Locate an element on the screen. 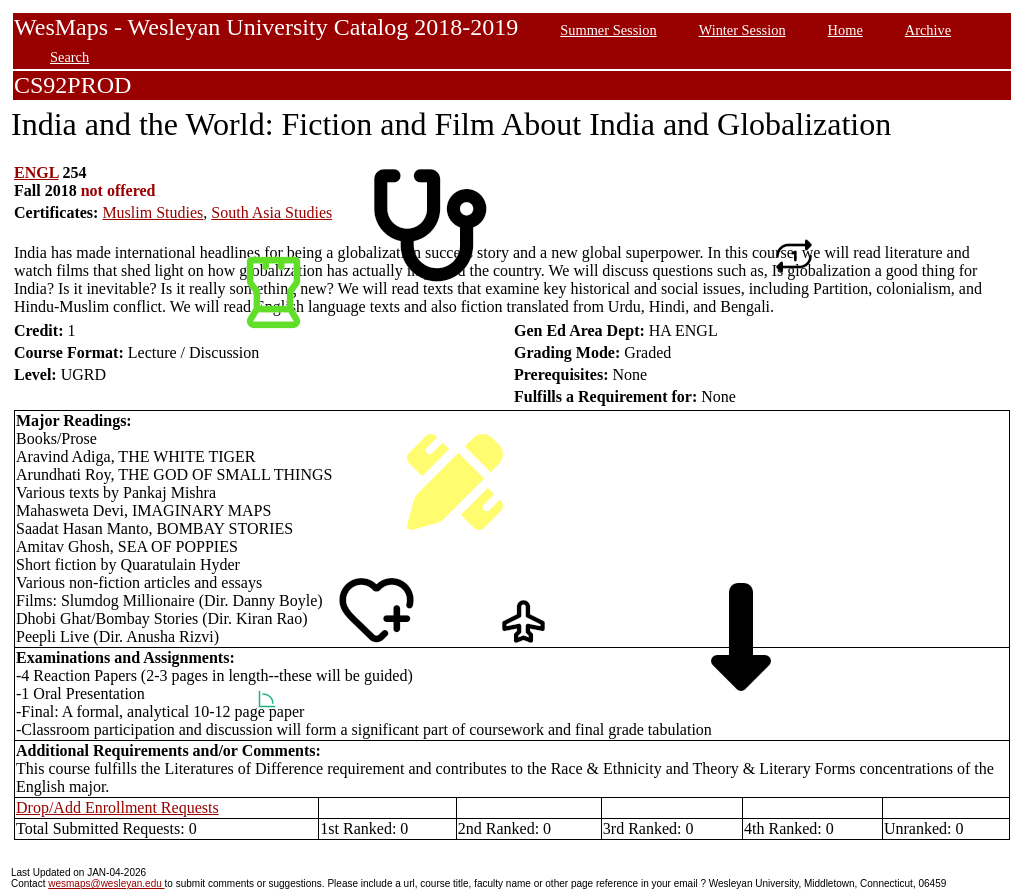  add to favorites is located at coordinates (376, 608).